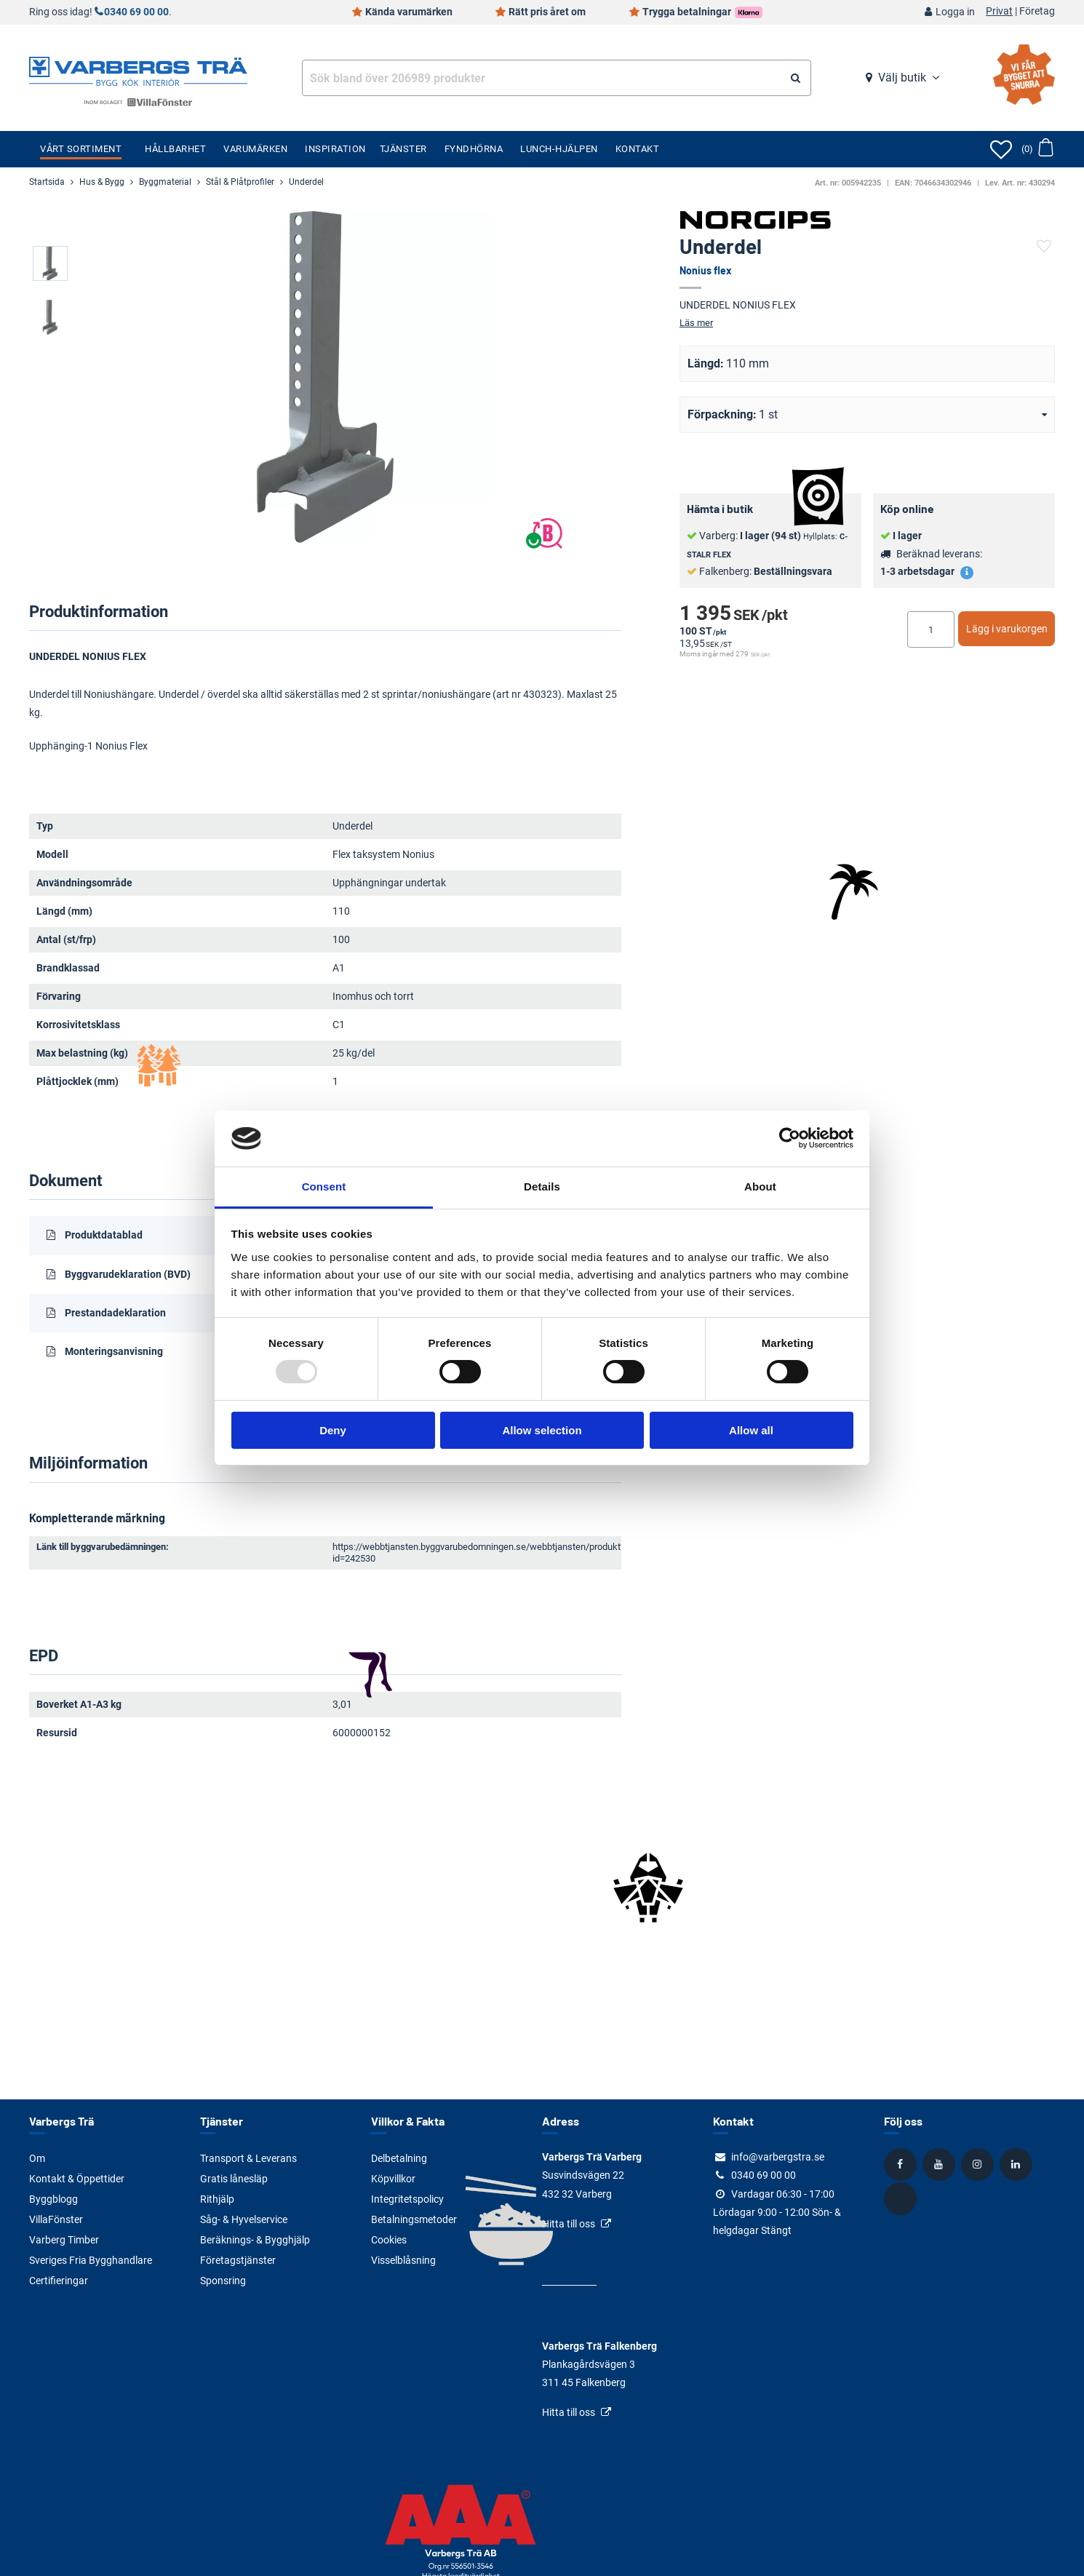 Image resolution: width=1084 pixels, height=2576 pixels. What do you see at coordinates (159, 1065) in the screenshot?
I see `explore forest or woodland area in game` at bounding box center [159, 1065].